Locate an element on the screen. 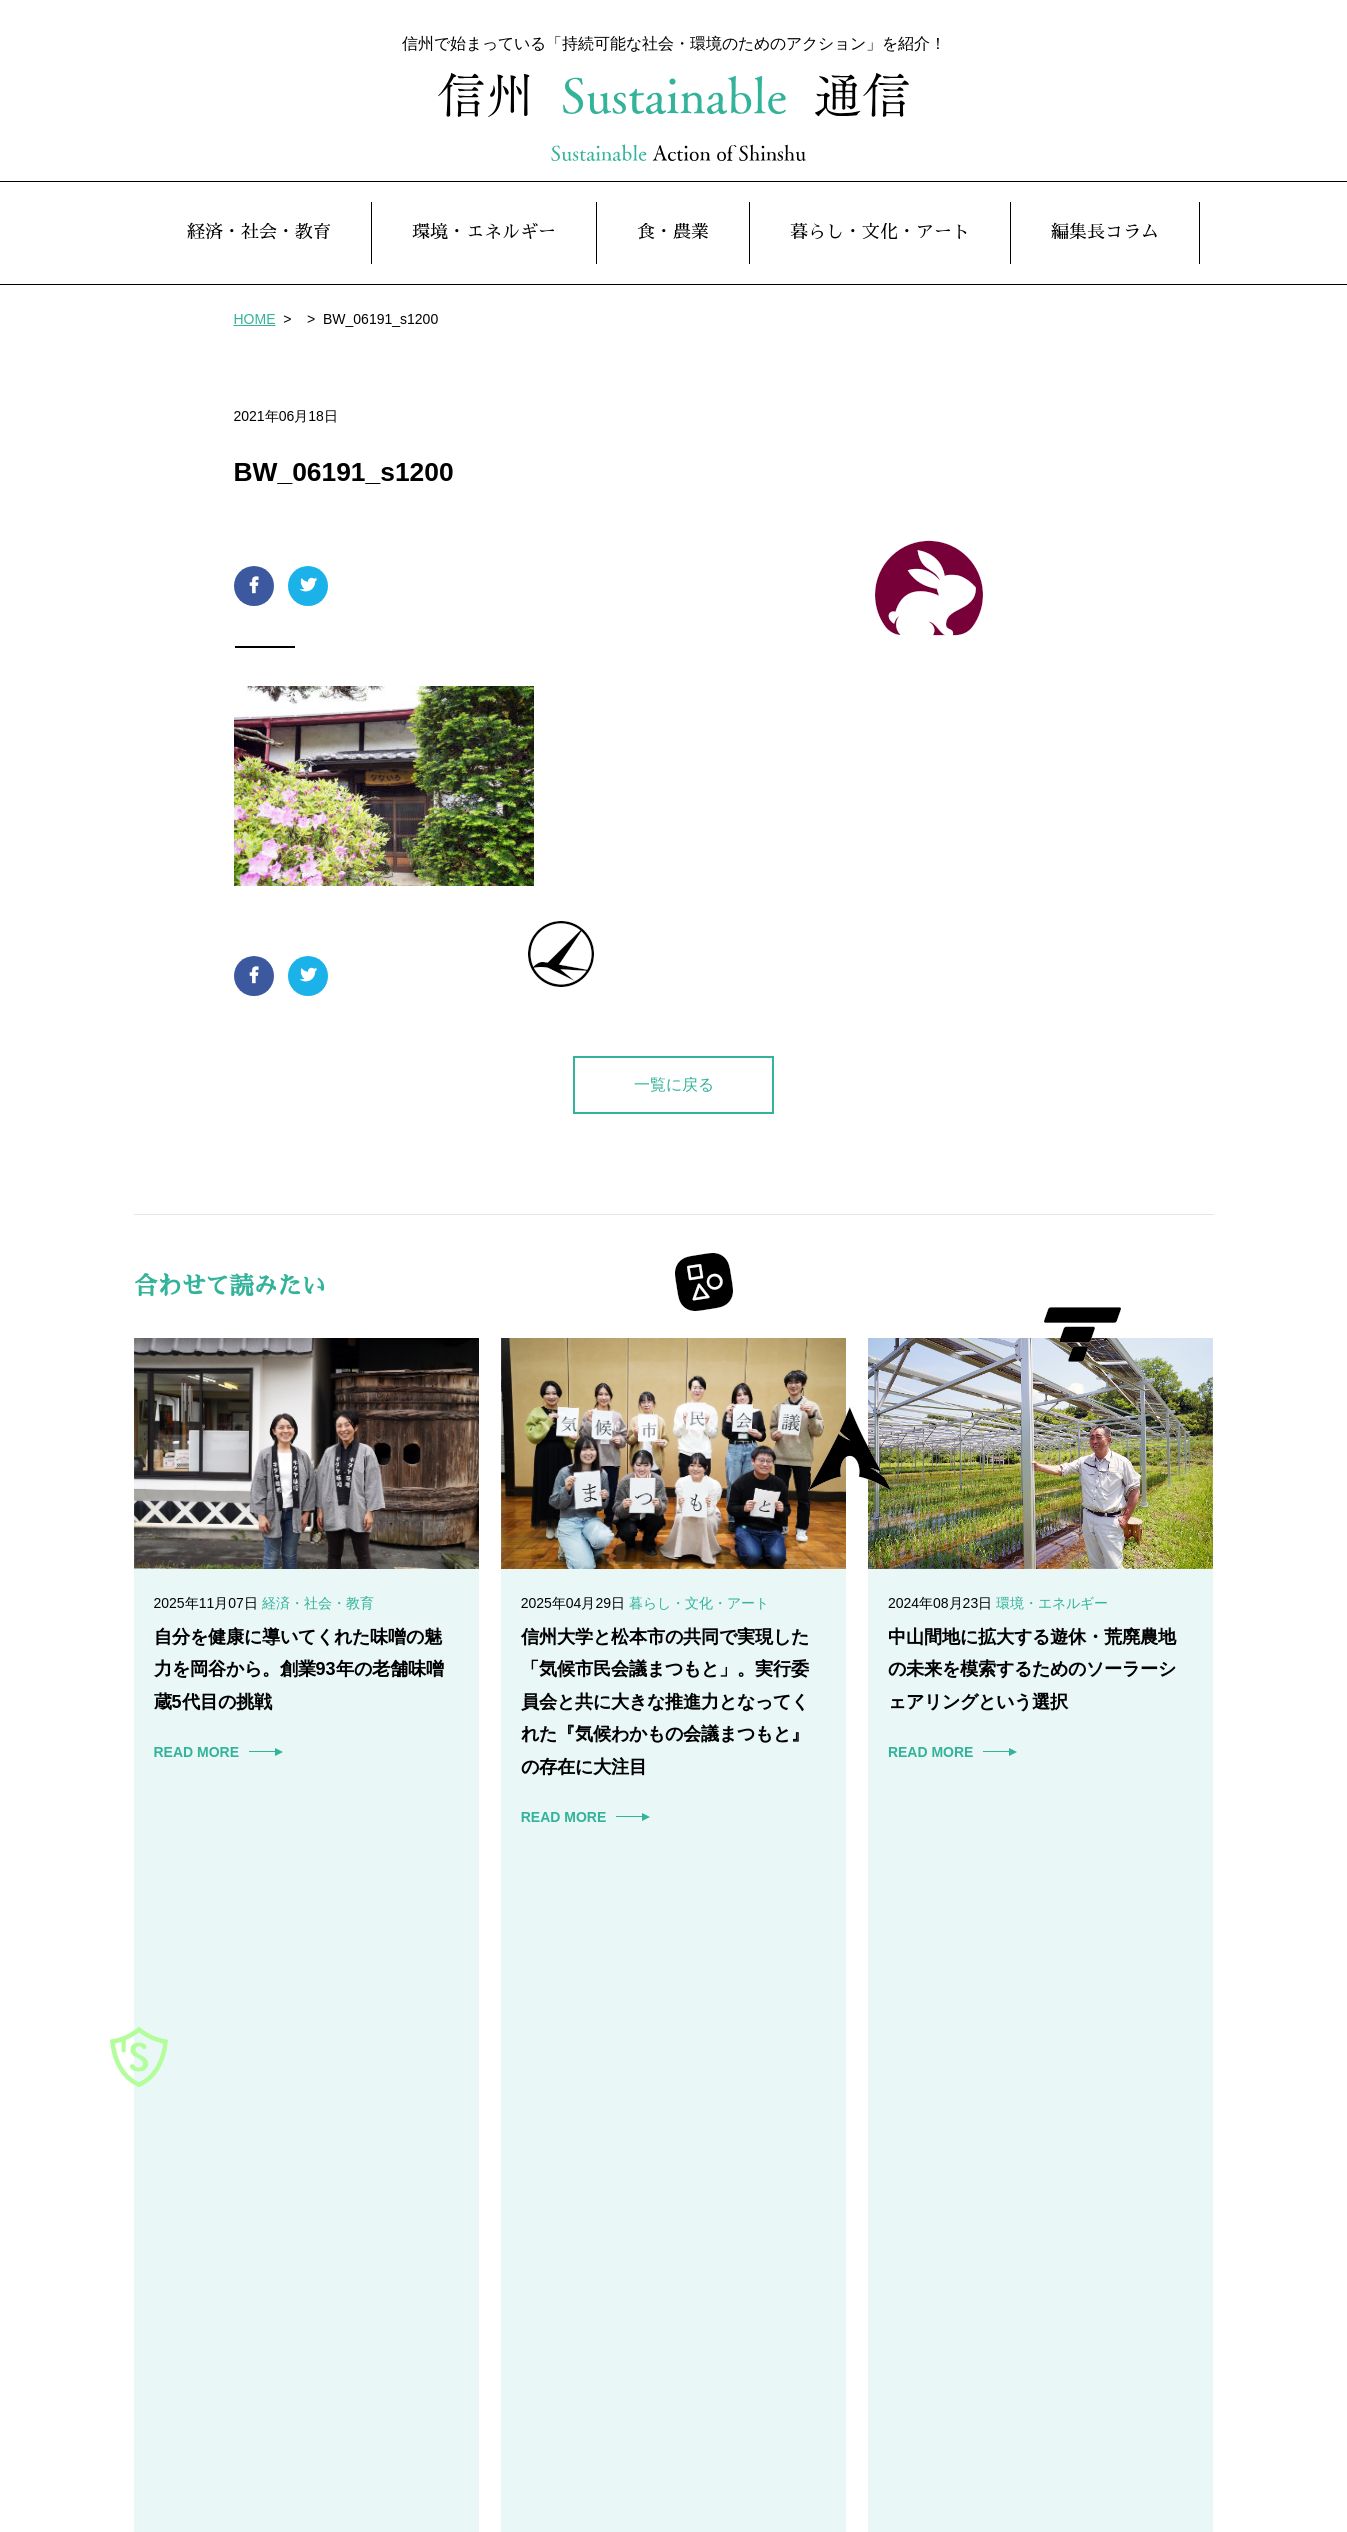  open apostrophe app is located at coordinates (704, 1282).